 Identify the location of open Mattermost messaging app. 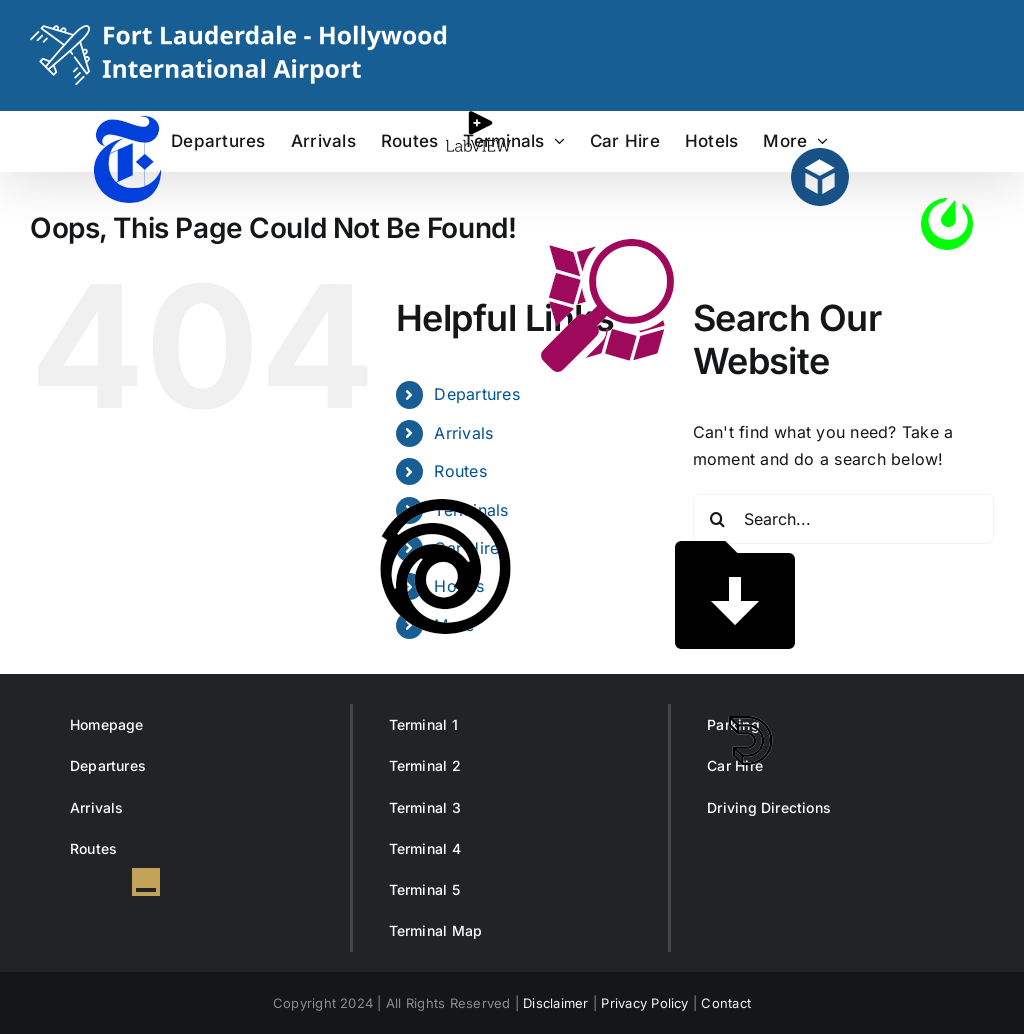
(947, 224).